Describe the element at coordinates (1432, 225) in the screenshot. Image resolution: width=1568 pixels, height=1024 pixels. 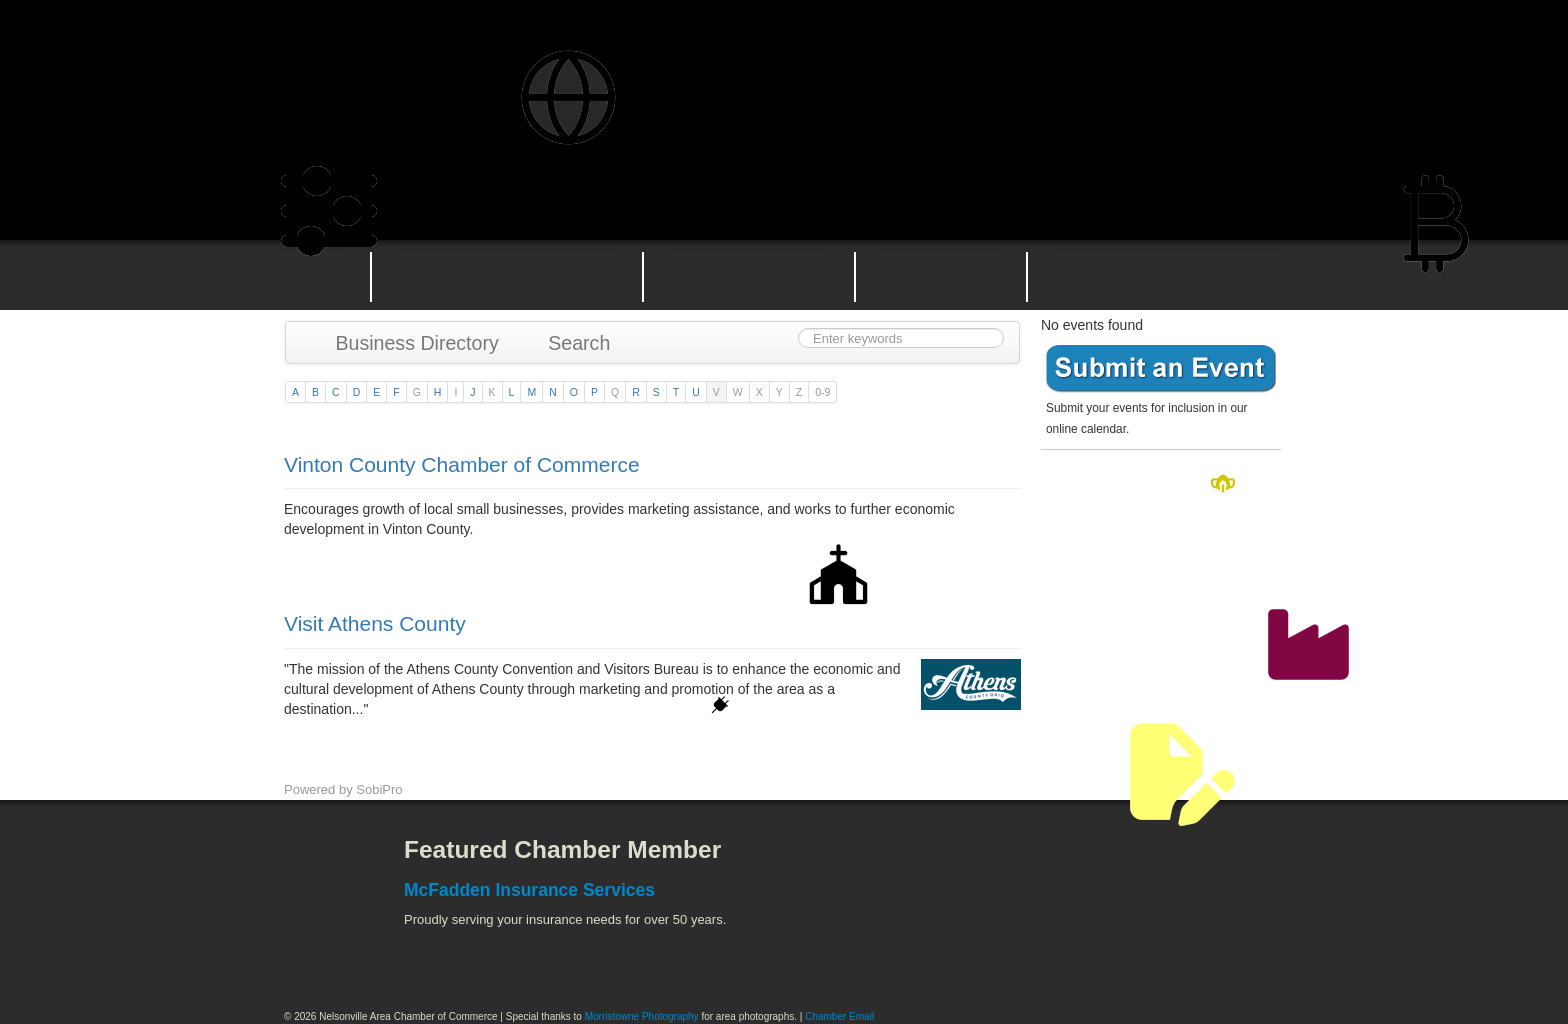
I see `view bitcoin balance or wallet` at that location.